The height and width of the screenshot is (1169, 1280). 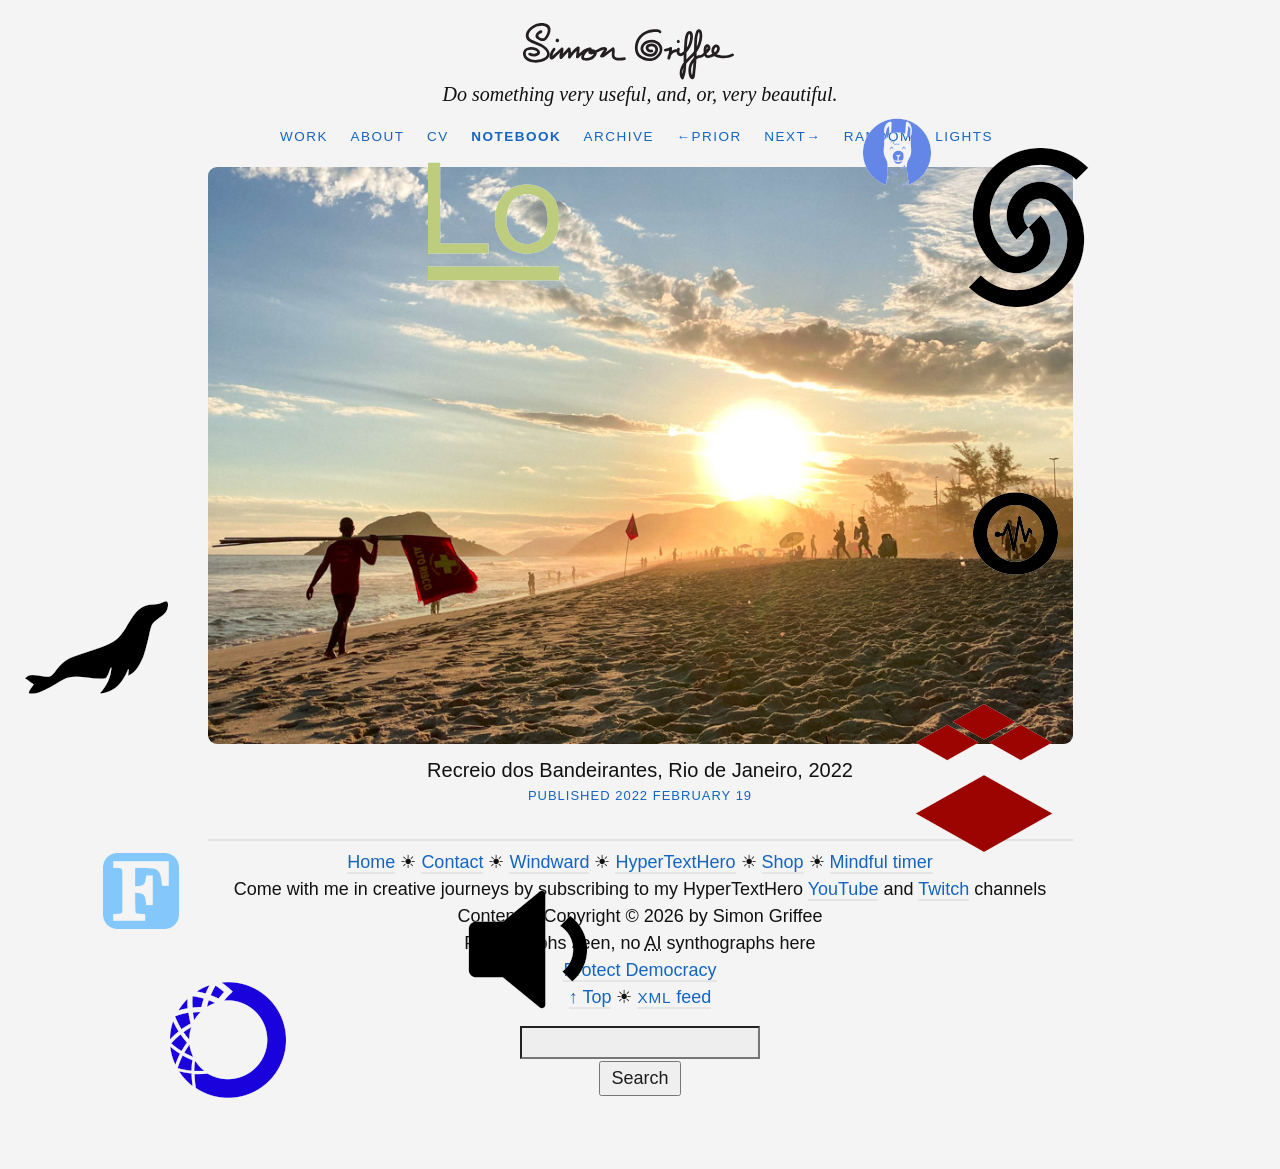 What do you see at coordinates (96, 647) in the screenshot?
I see `mariadb database service` at bounding box center [96, 647].